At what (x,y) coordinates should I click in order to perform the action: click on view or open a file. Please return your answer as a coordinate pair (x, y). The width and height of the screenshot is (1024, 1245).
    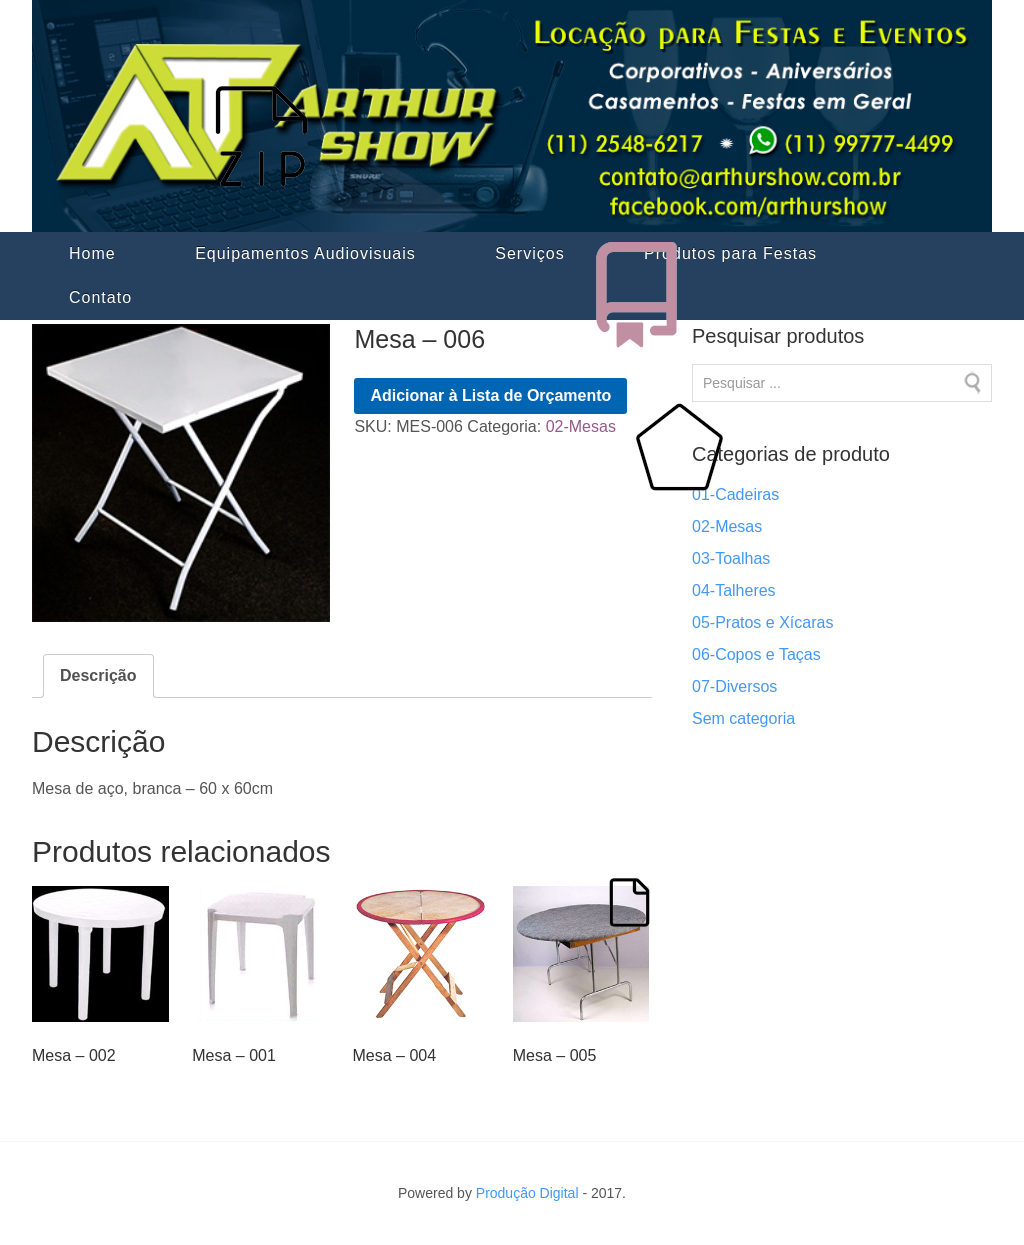
    Looking at the image, I should click on (629, 902).